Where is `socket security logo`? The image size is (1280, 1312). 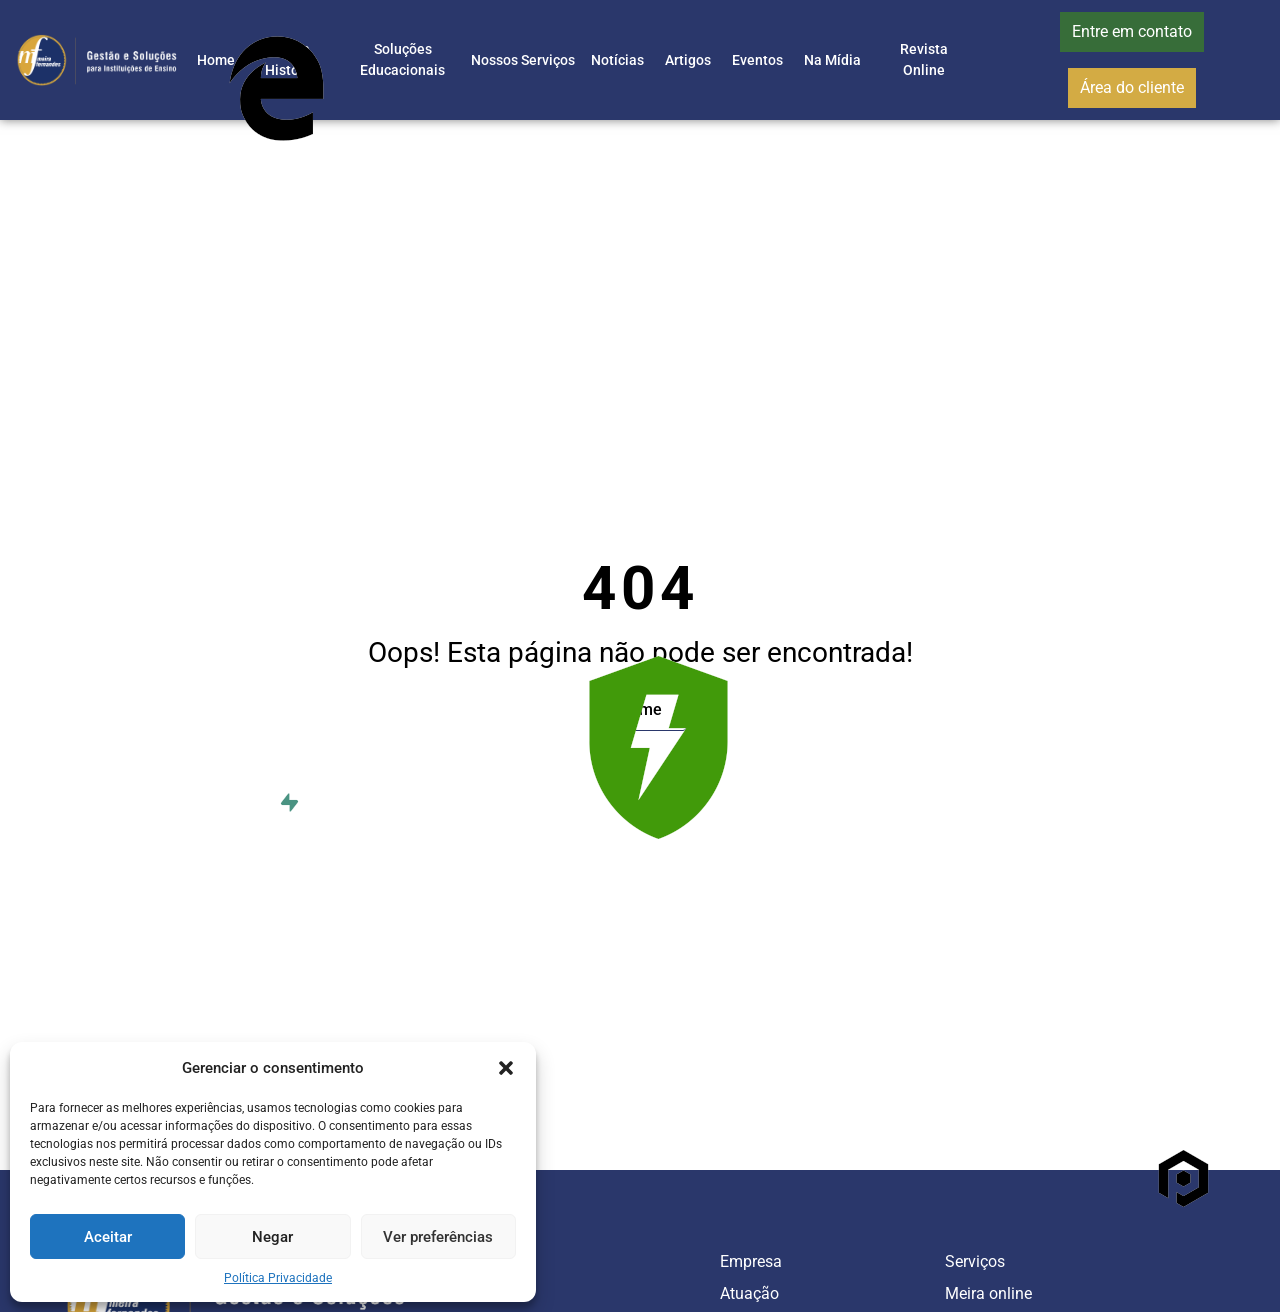 socket security logo is located at coordinates (658, 747).